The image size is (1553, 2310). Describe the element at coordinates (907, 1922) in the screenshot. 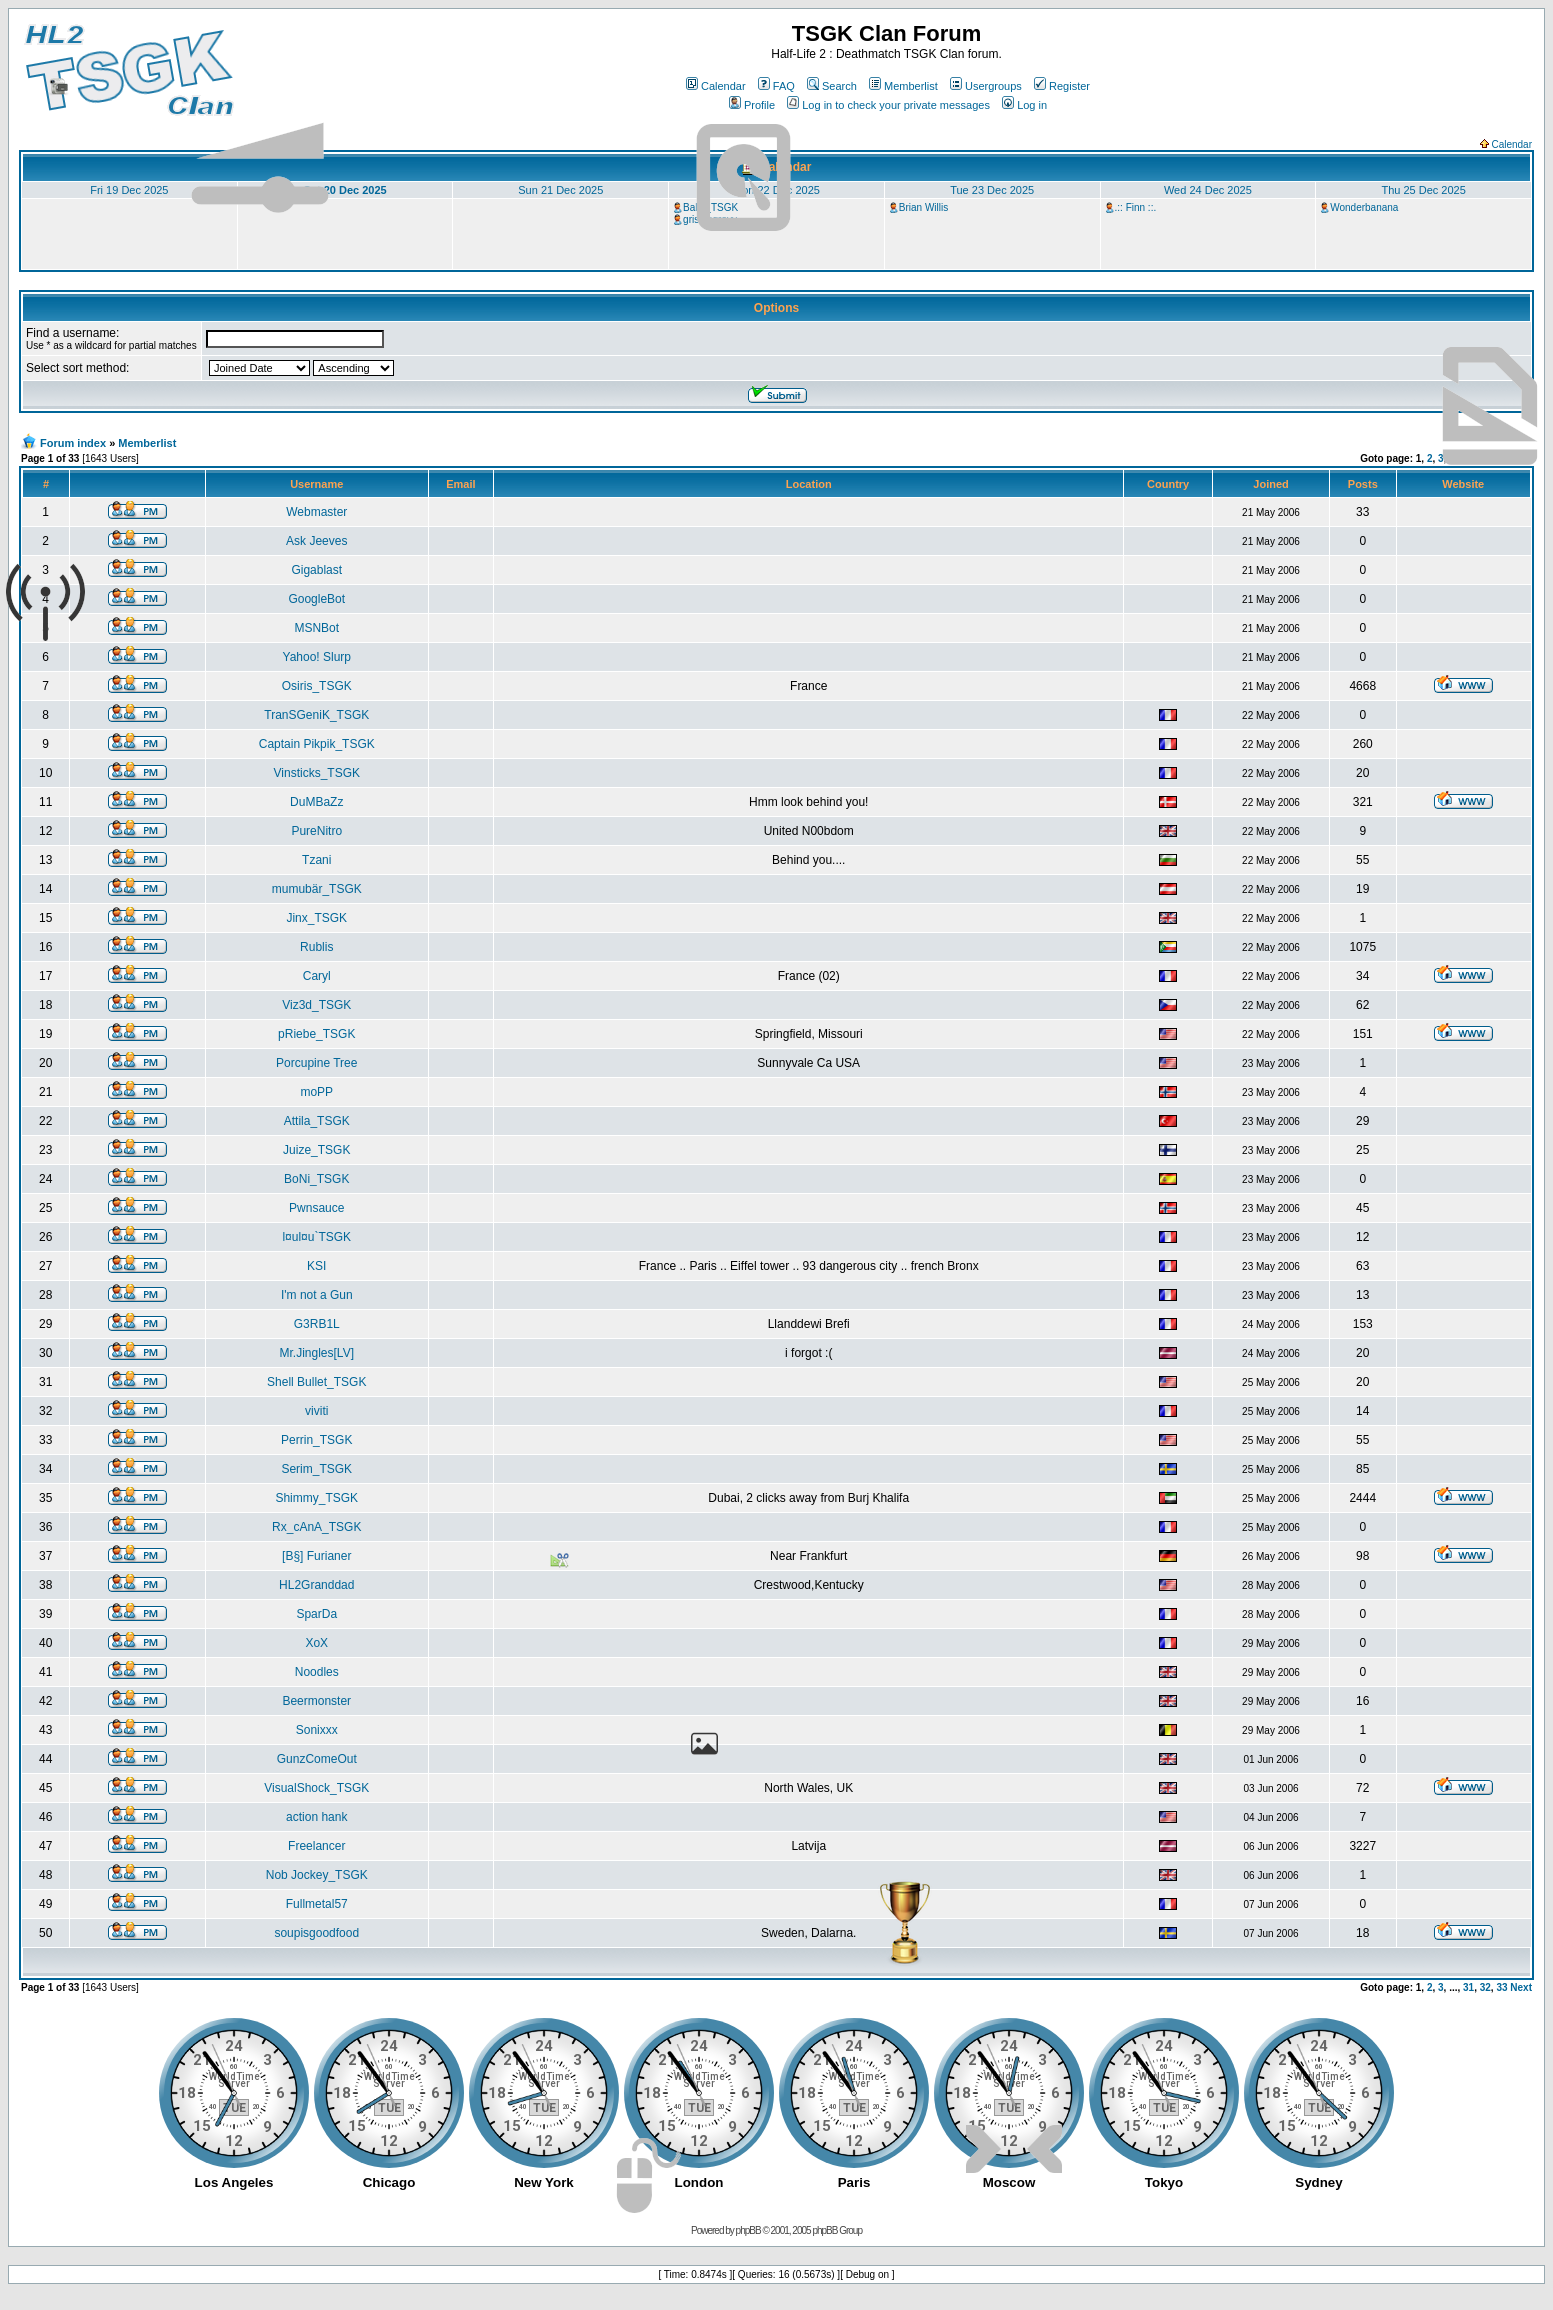

I see `indicates third place or bronze-tier achievement` at that location.